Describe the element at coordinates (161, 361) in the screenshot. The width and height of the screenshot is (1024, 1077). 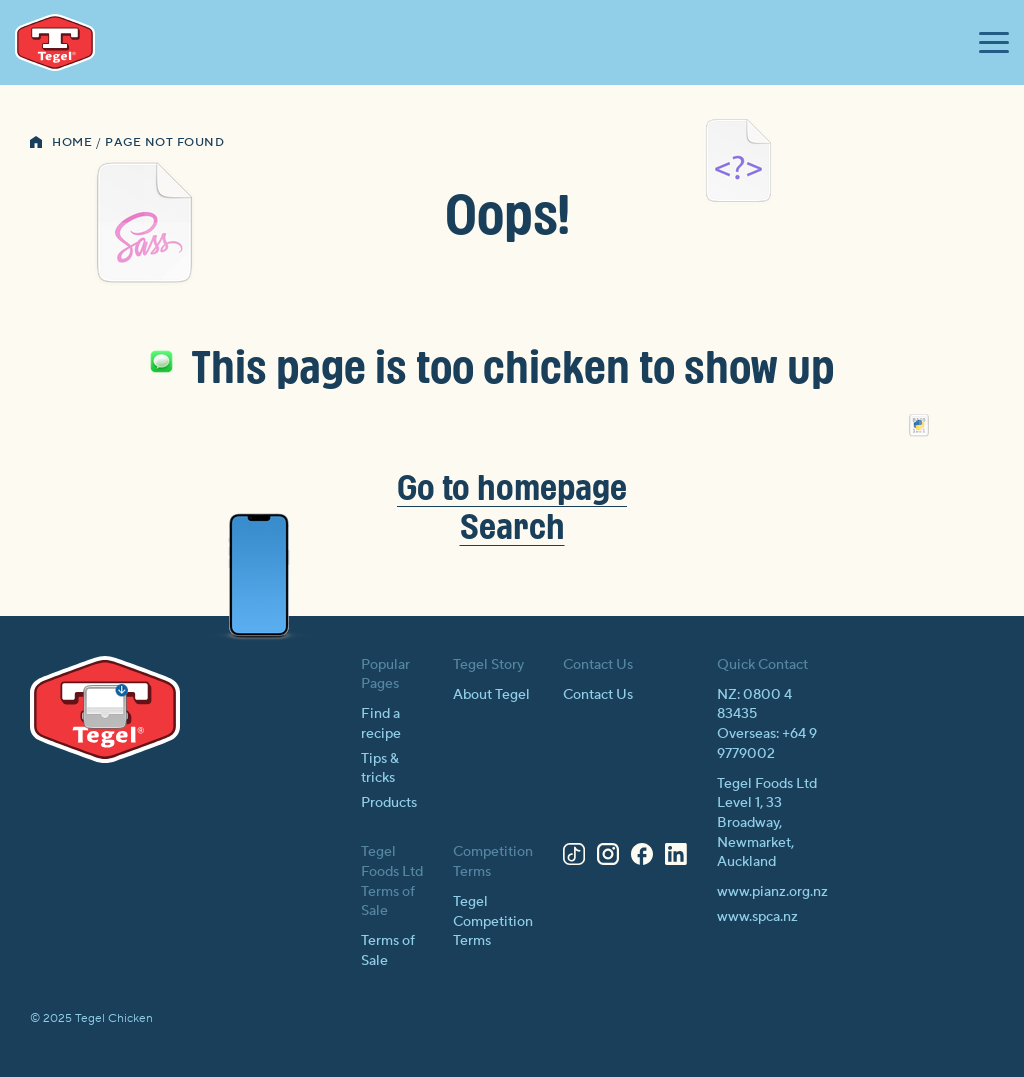
I see `open the messages app` at that location.